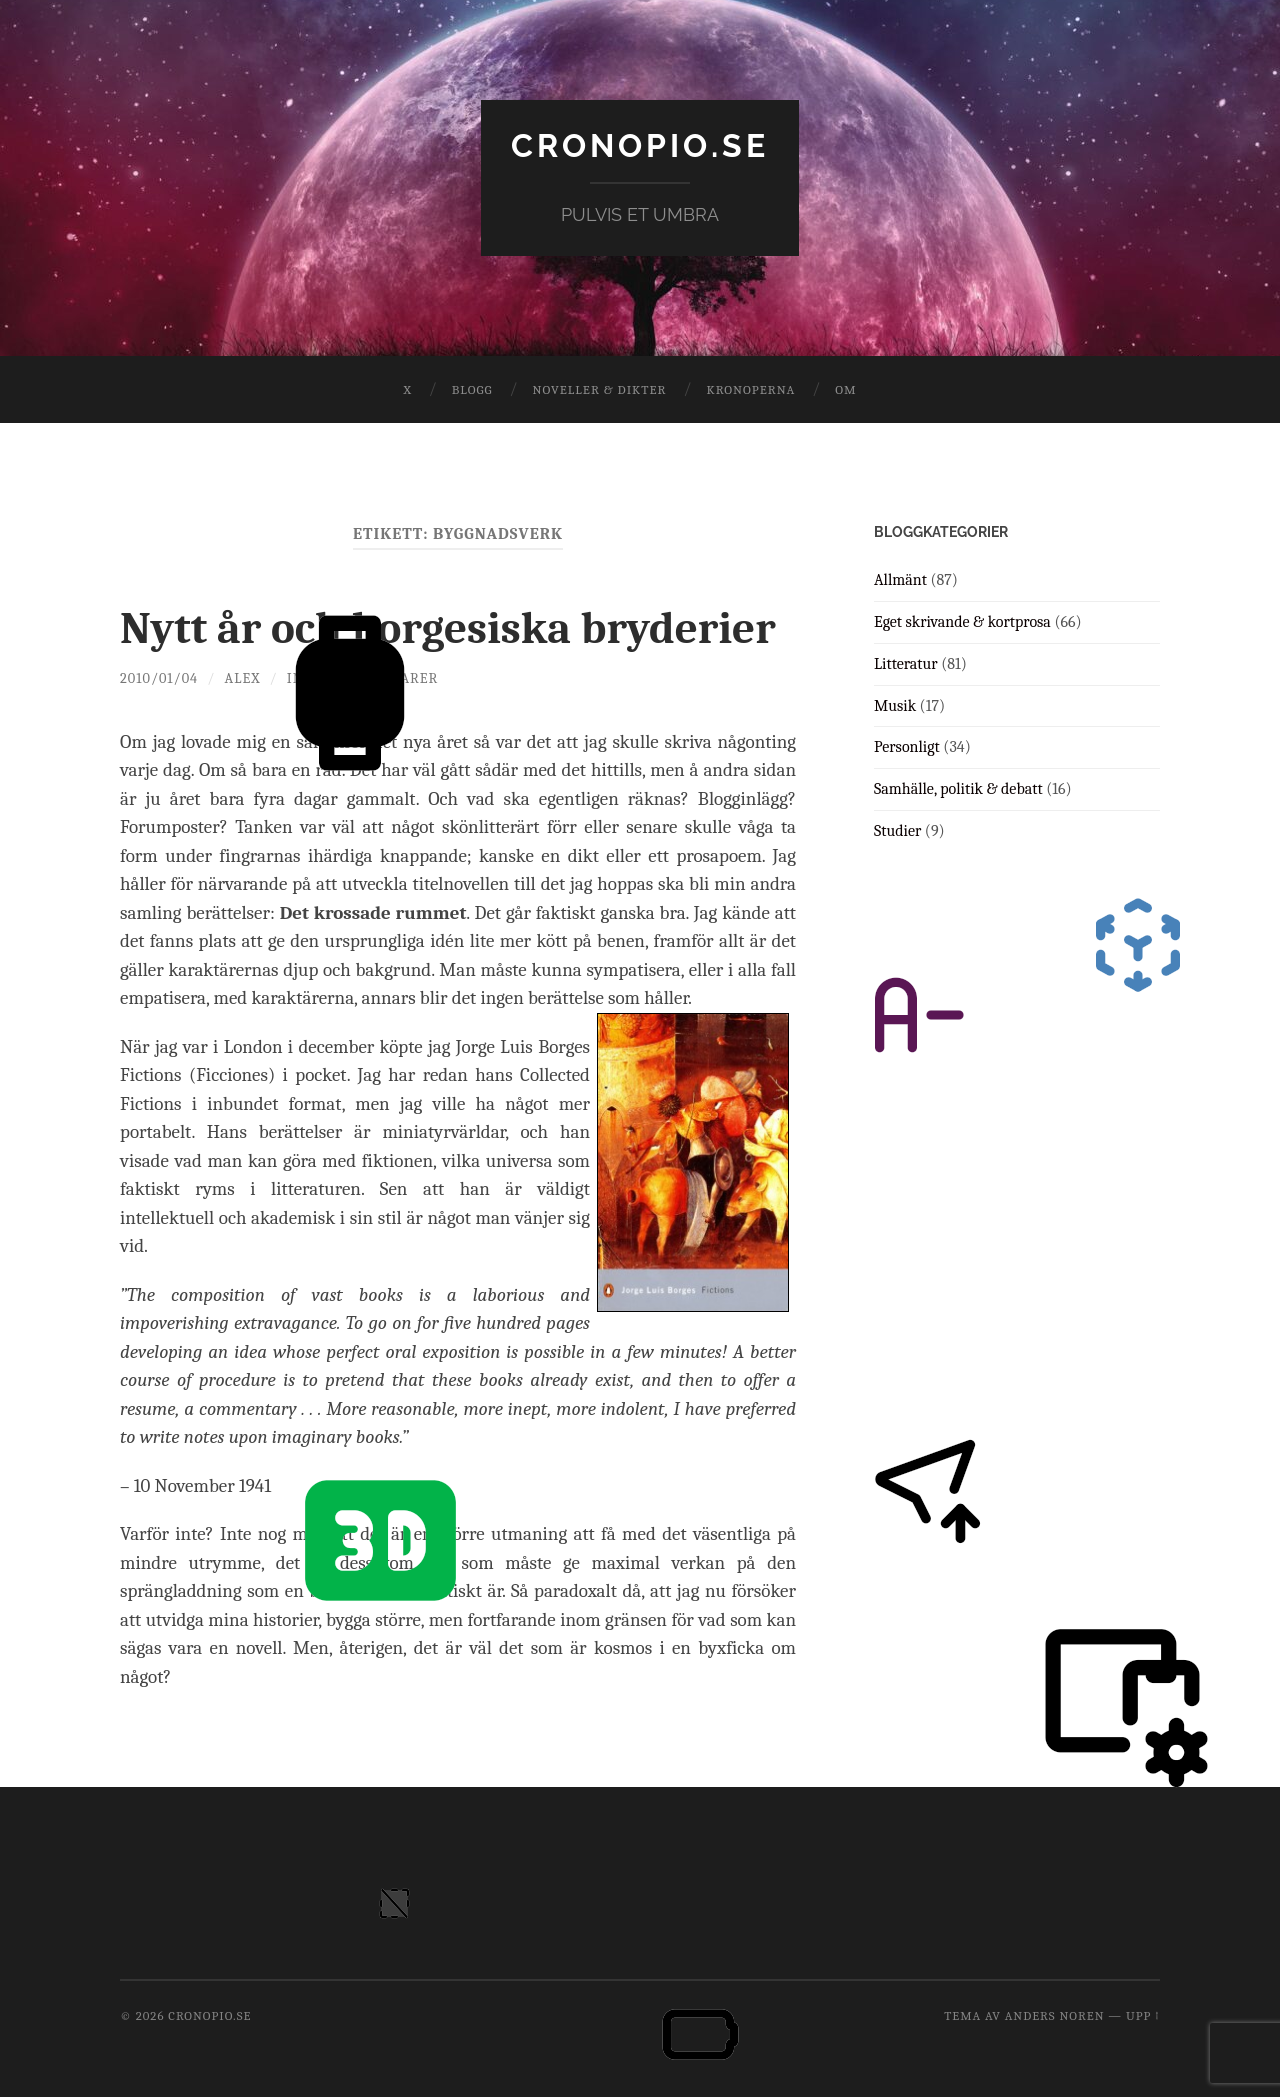 This screenshot has width=1280, height=2097. Describe the element at coordinates (394, 1903) in the screenshot. I see `disable or cancel current selection` at that location.